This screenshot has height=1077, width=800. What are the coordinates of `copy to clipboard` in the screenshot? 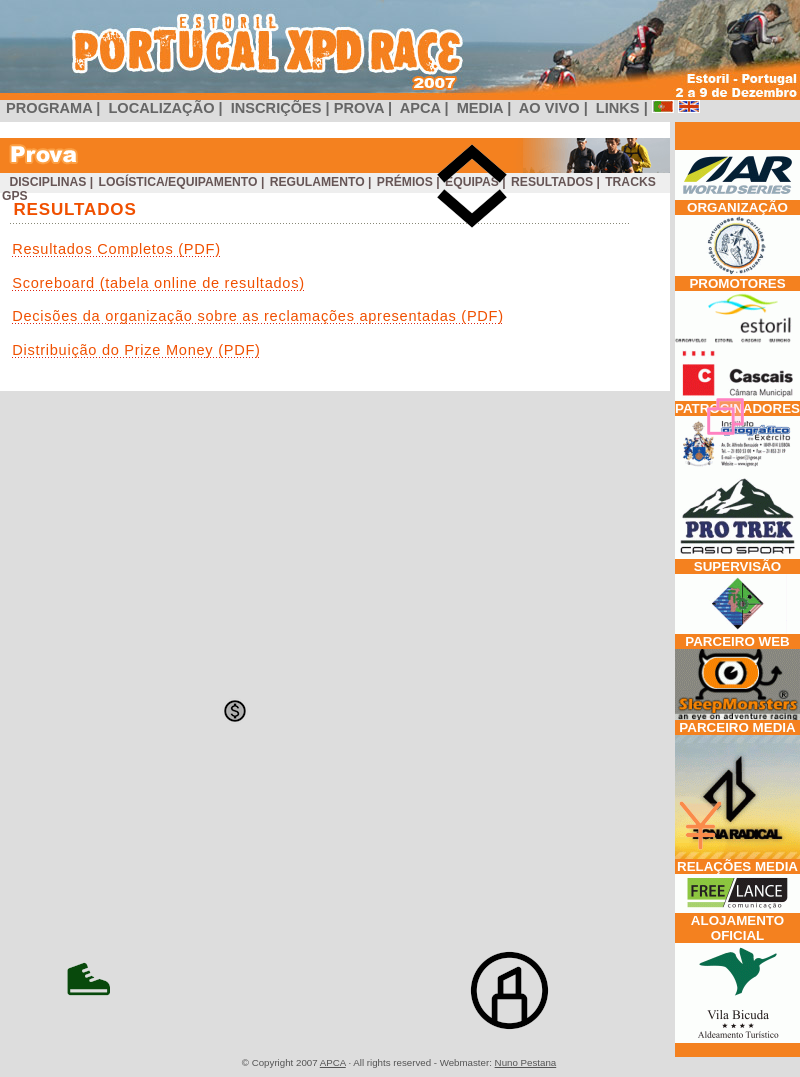 It's located at (725, 416).